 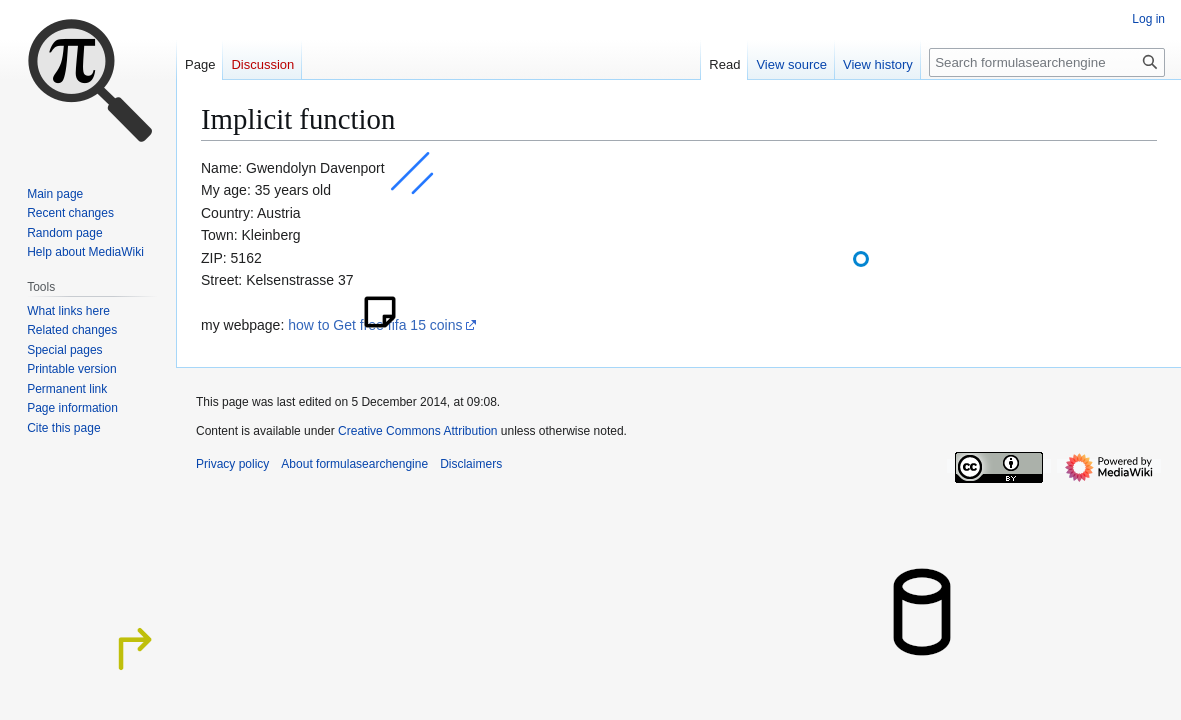 I want to click on access database or storage, so click(x=922, y=612).